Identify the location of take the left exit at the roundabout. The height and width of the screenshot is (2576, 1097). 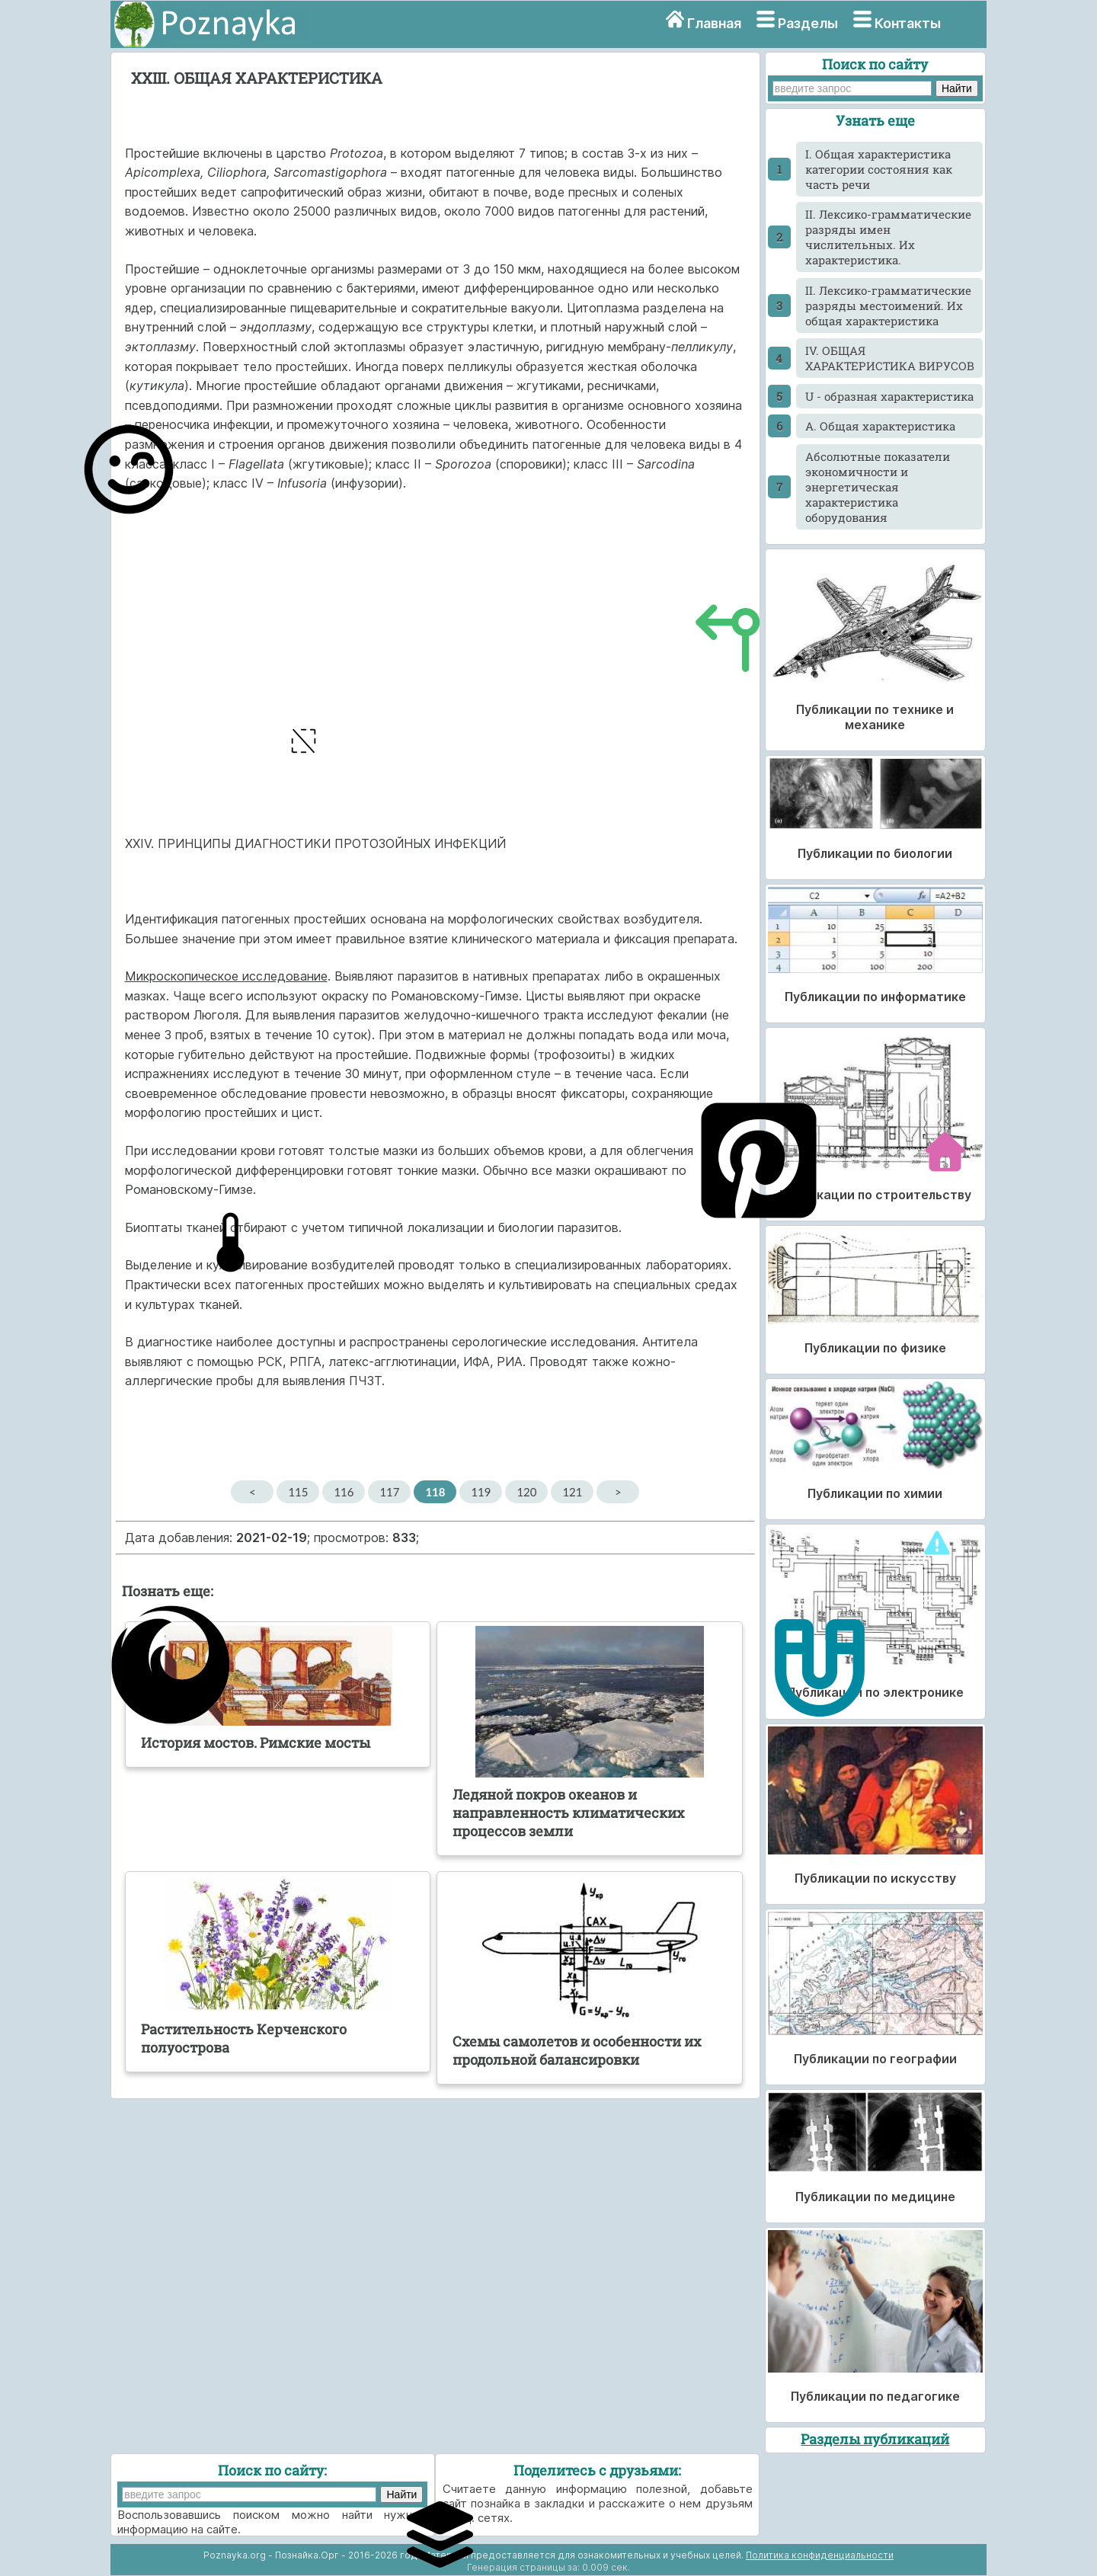
(731, 640).